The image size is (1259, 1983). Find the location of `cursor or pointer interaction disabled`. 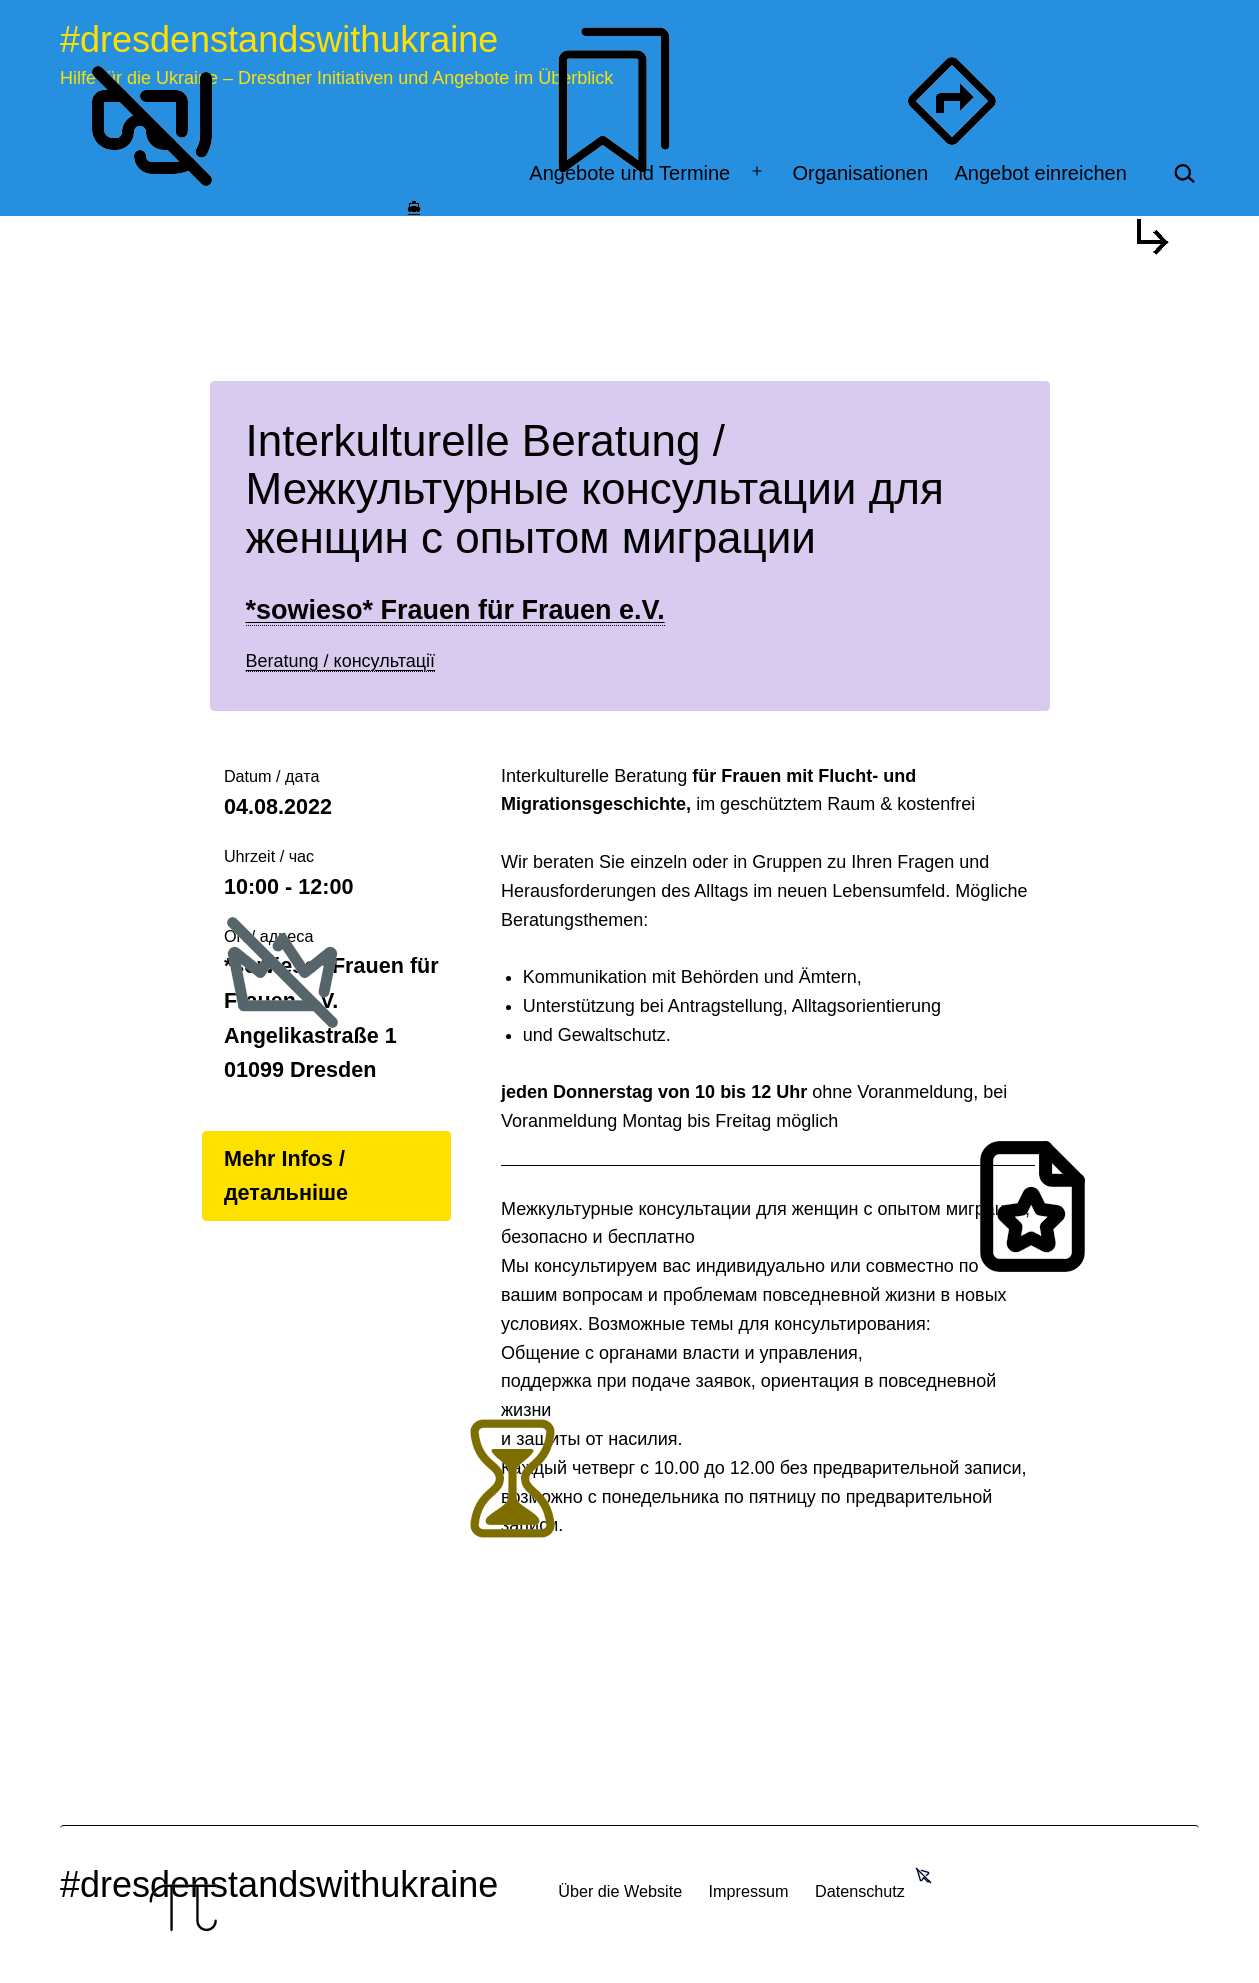

cursor or pointer interaction disabled is located at coordinates (923, 1875).